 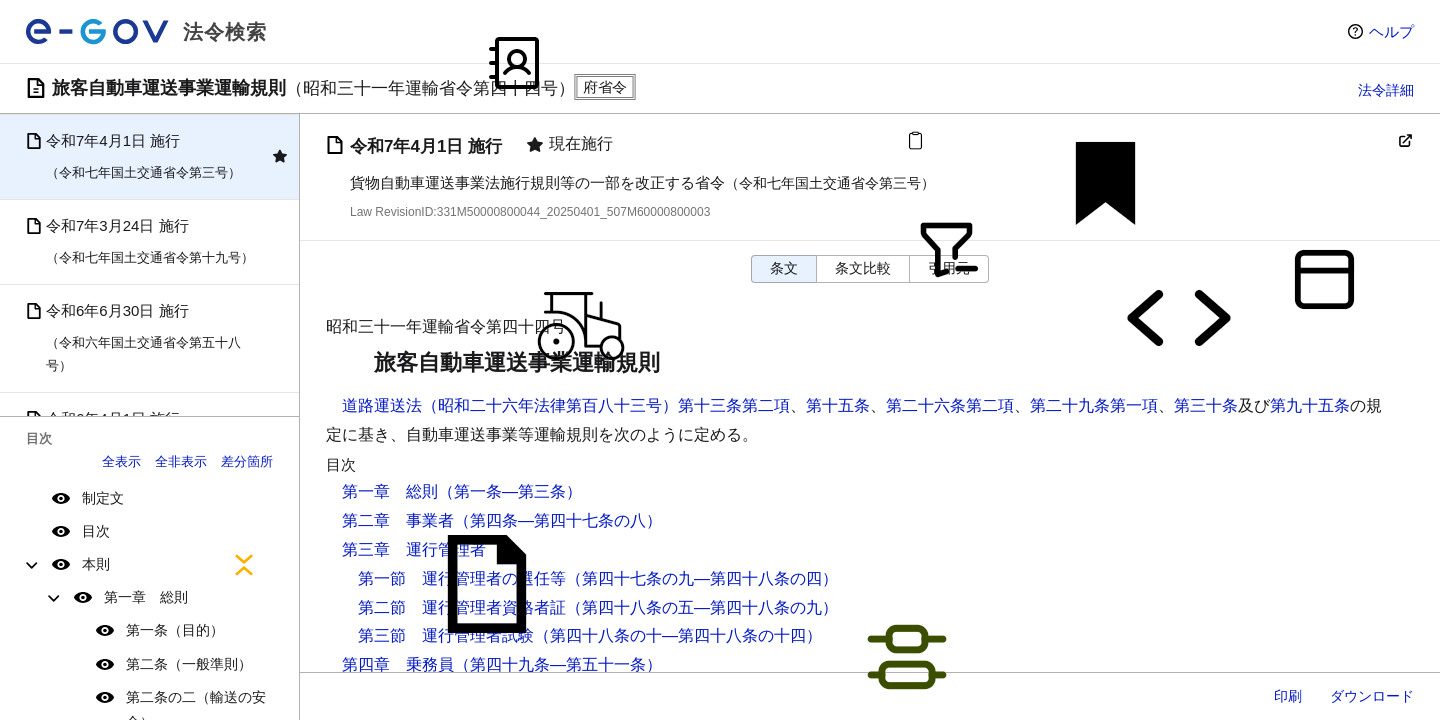 What do you see at coordinates (579, 324) in the screenshot?
I see `access farming or agricultural features` at bounding box center [579, 324].